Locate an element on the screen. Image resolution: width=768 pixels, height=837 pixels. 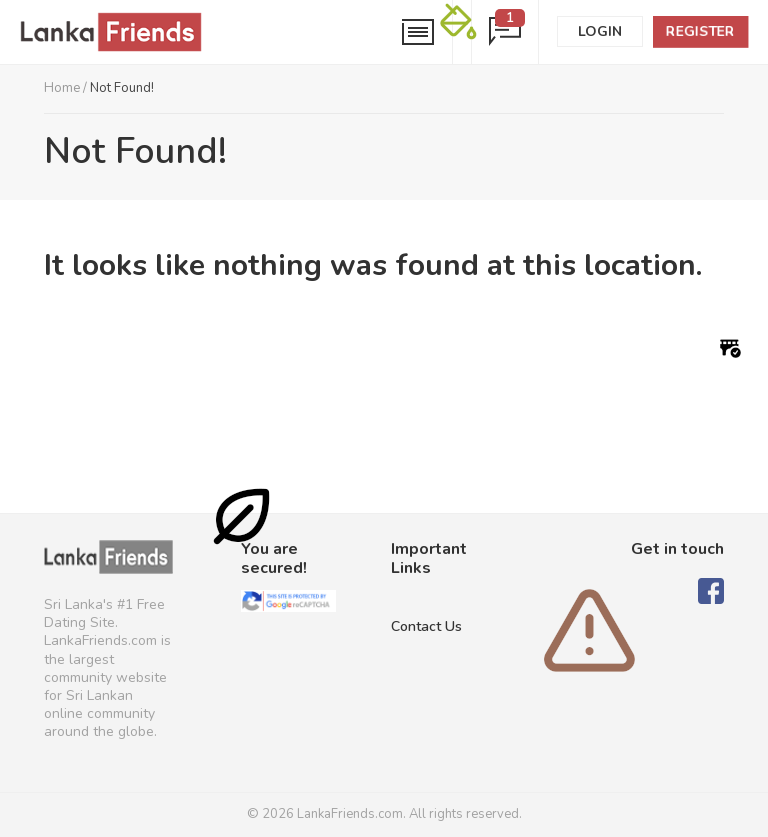
indicates a warning or alert status is located at coordinates (589, 630).